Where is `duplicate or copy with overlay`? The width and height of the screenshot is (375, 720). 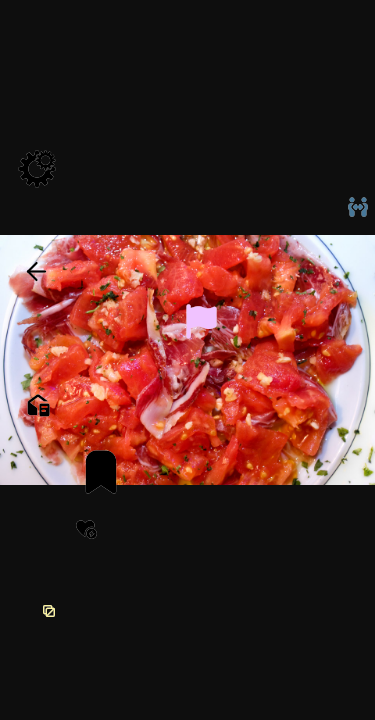 duplicate or copy with overlay is located at coordinates (49, 611).